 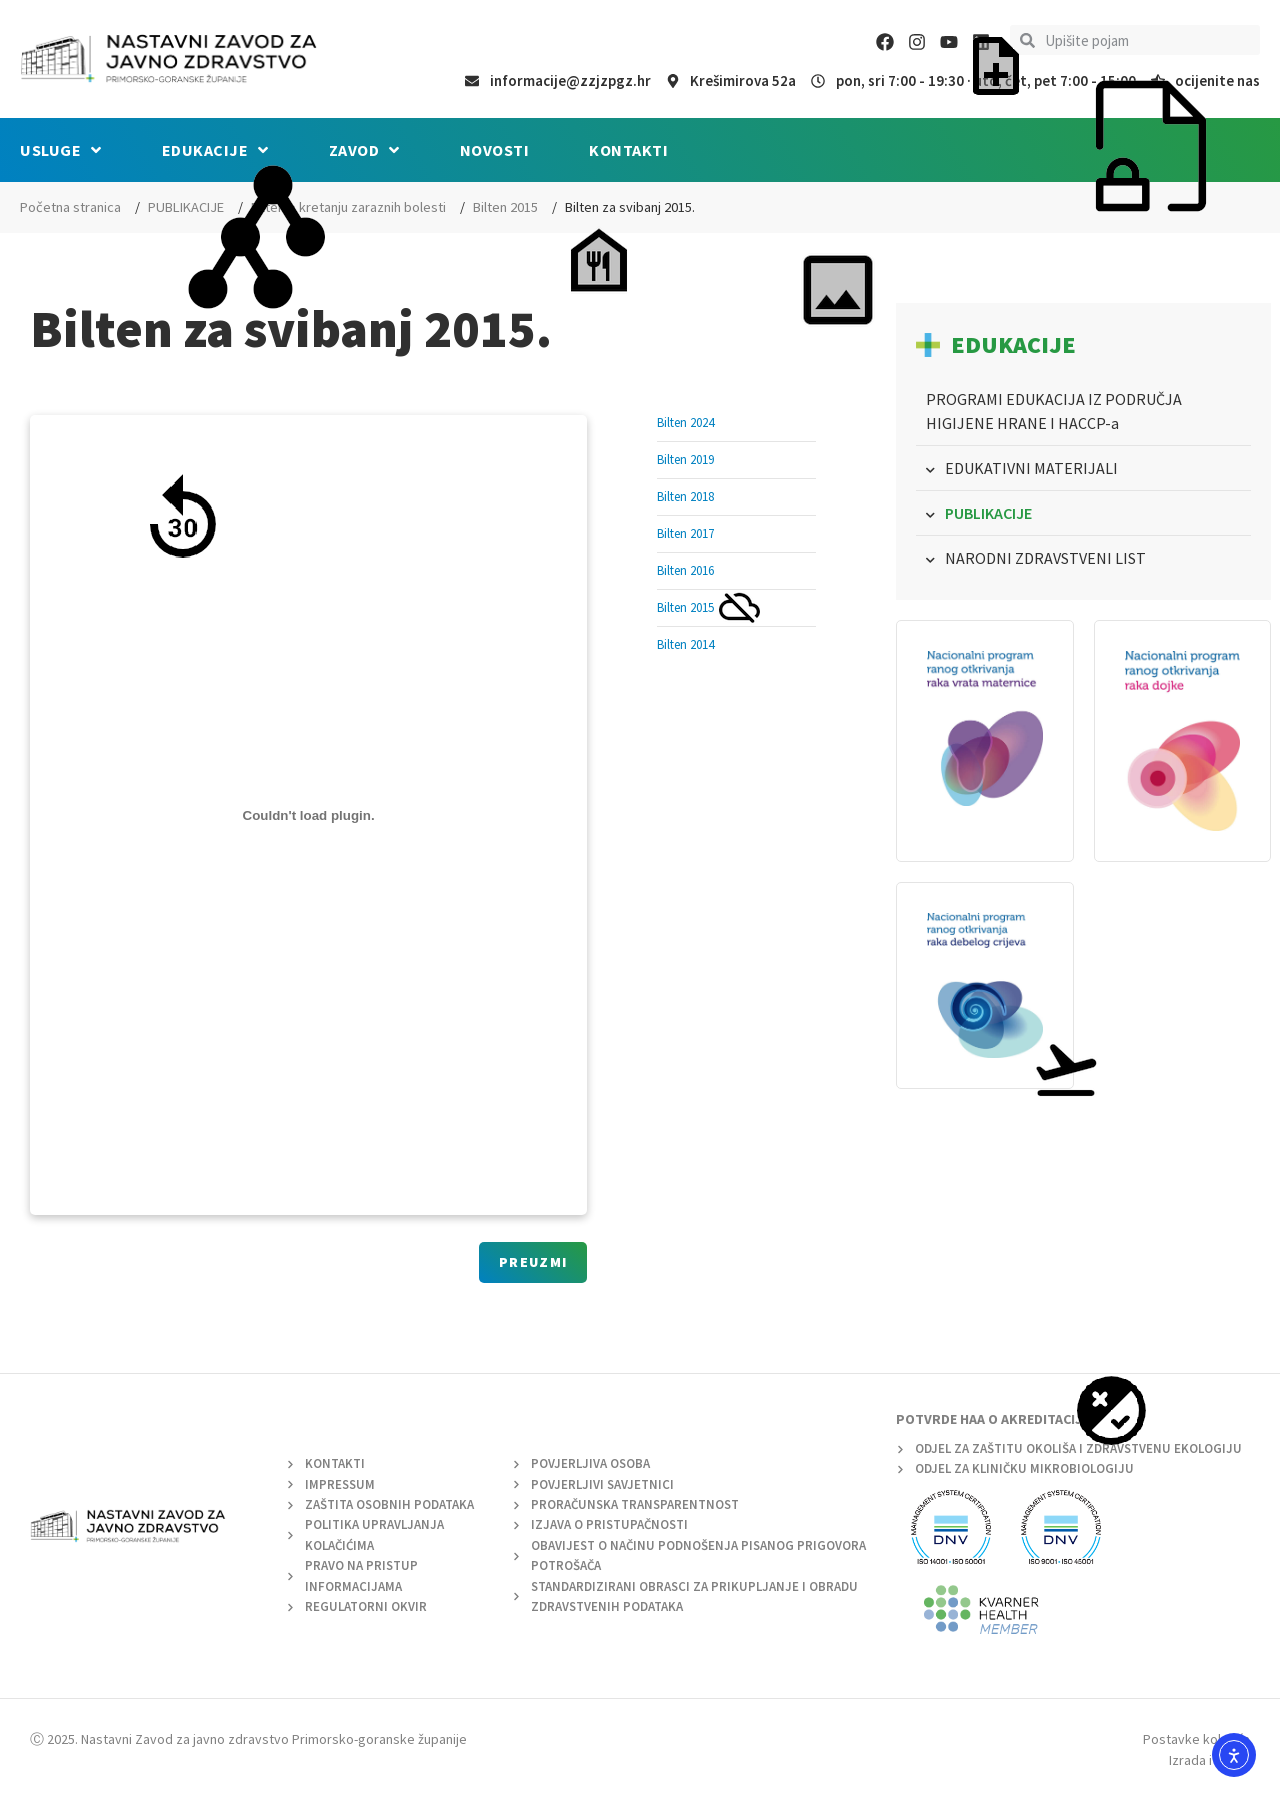 I want to click on indicates no cloud connection or offline status, so click(x=739, y=606).